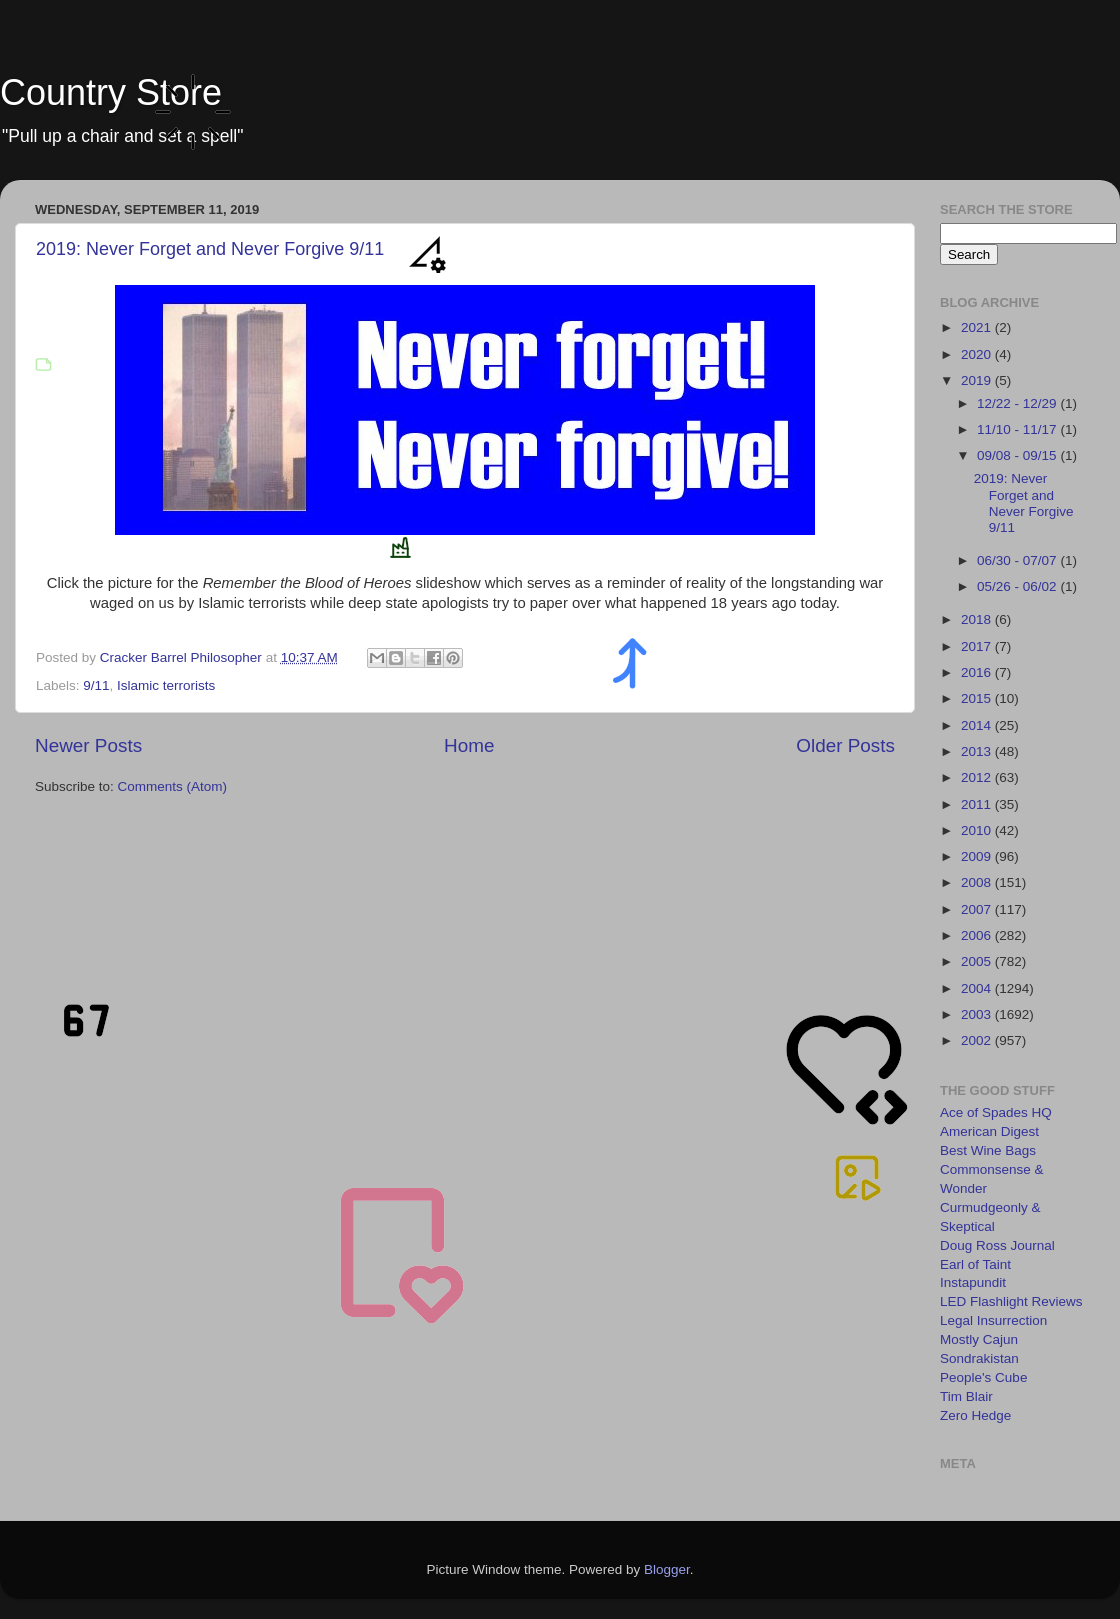 The image size is (1120, 1619). What do you see at coordinates (427, 254) in the screenshot?
I see `configure data connection settings` at bounding box center [427, 254].